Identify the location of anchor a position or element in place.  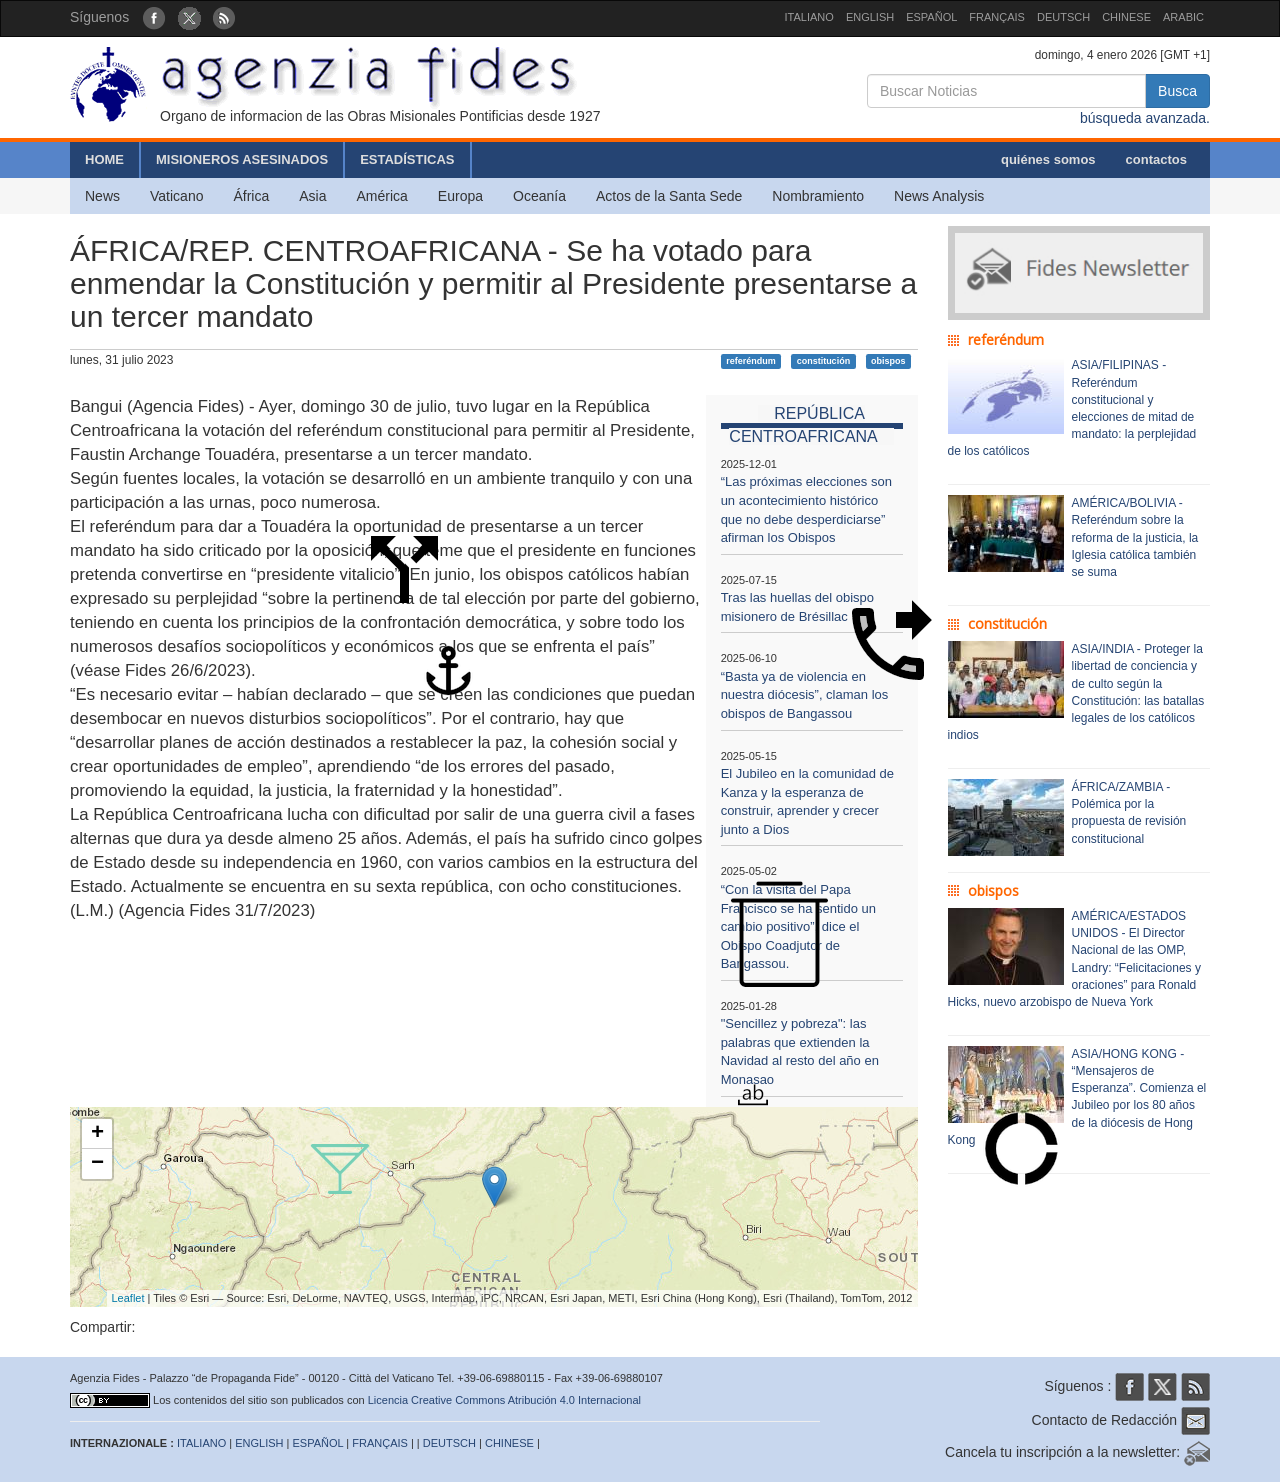
(448, 670).